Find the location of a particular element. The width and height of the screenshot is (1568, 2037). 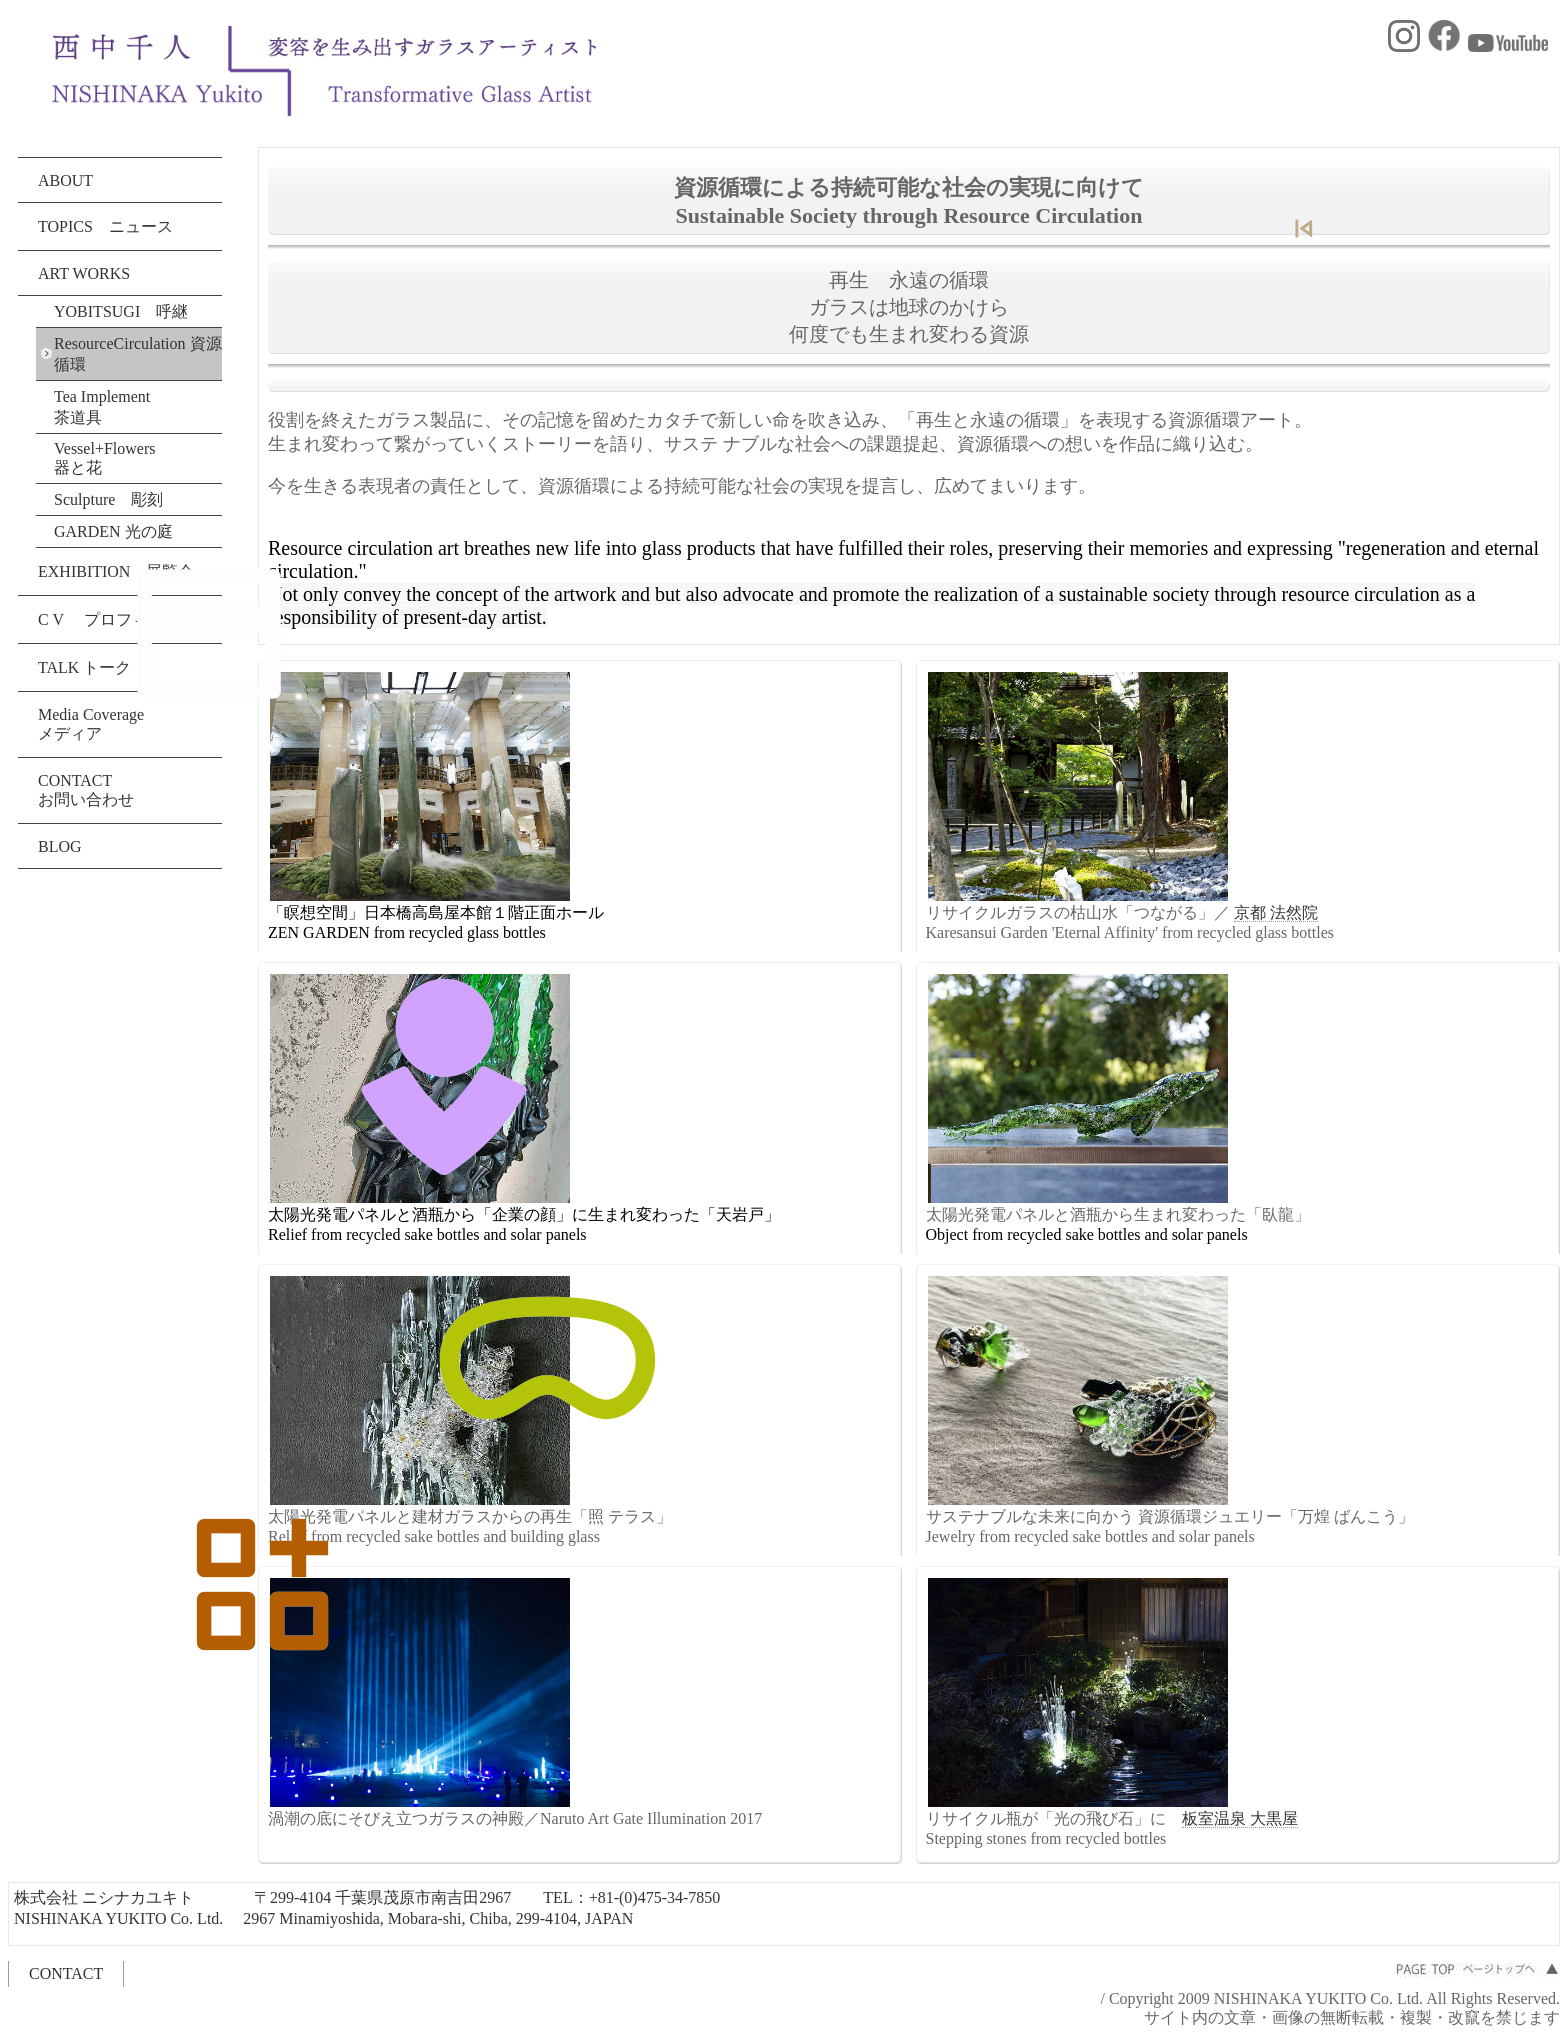

opsgenie incident management platform logo is located at coordinates (444, 1077).